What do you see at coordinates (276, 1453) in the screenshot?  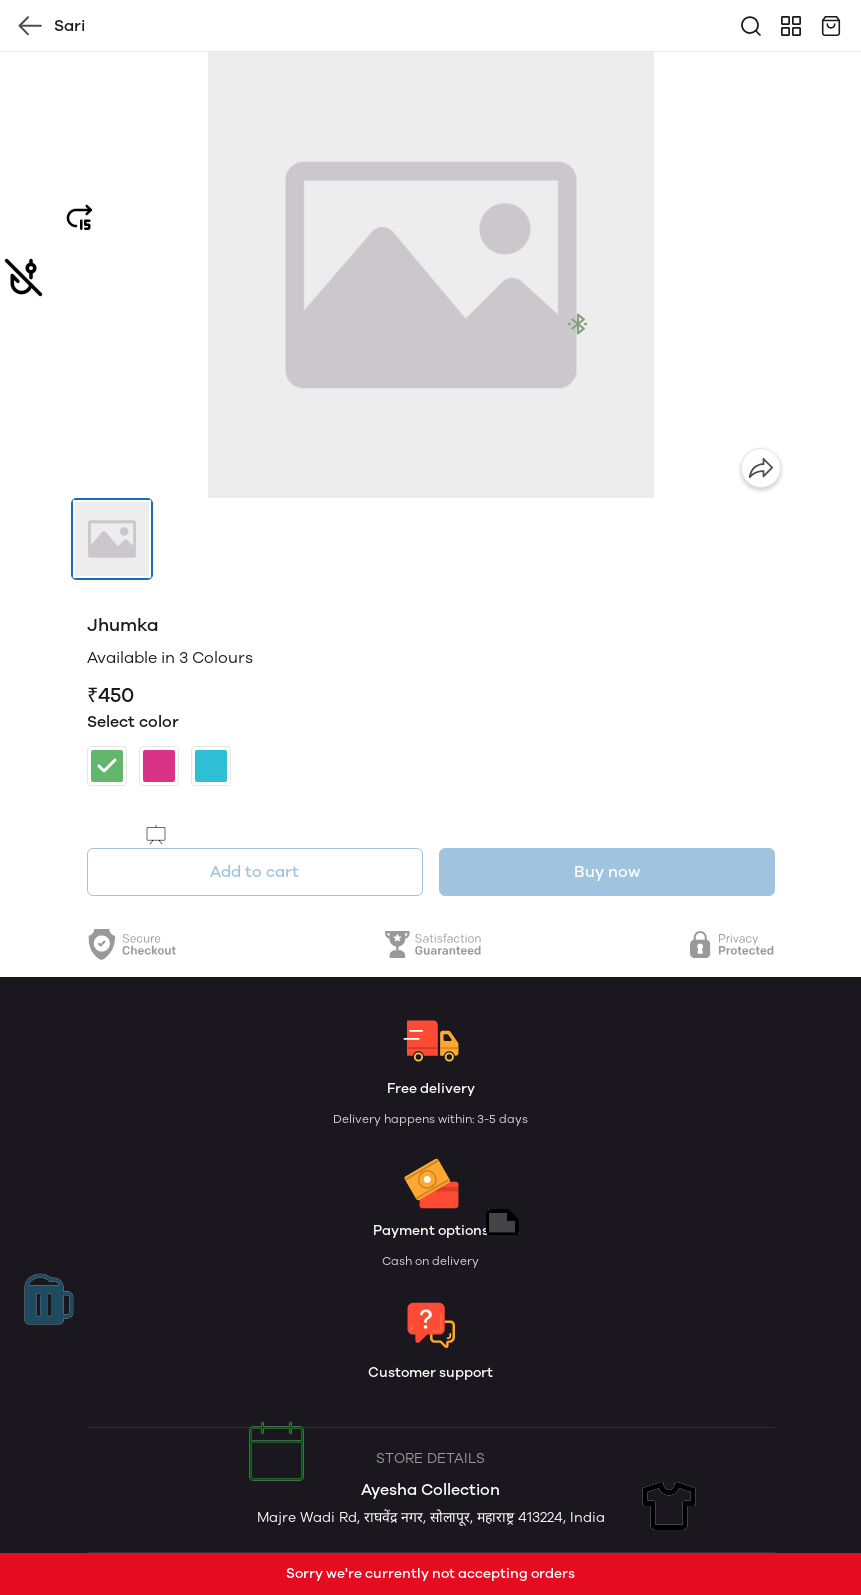 I see `view calendar or schedule` at bounding box center [276, 1453].